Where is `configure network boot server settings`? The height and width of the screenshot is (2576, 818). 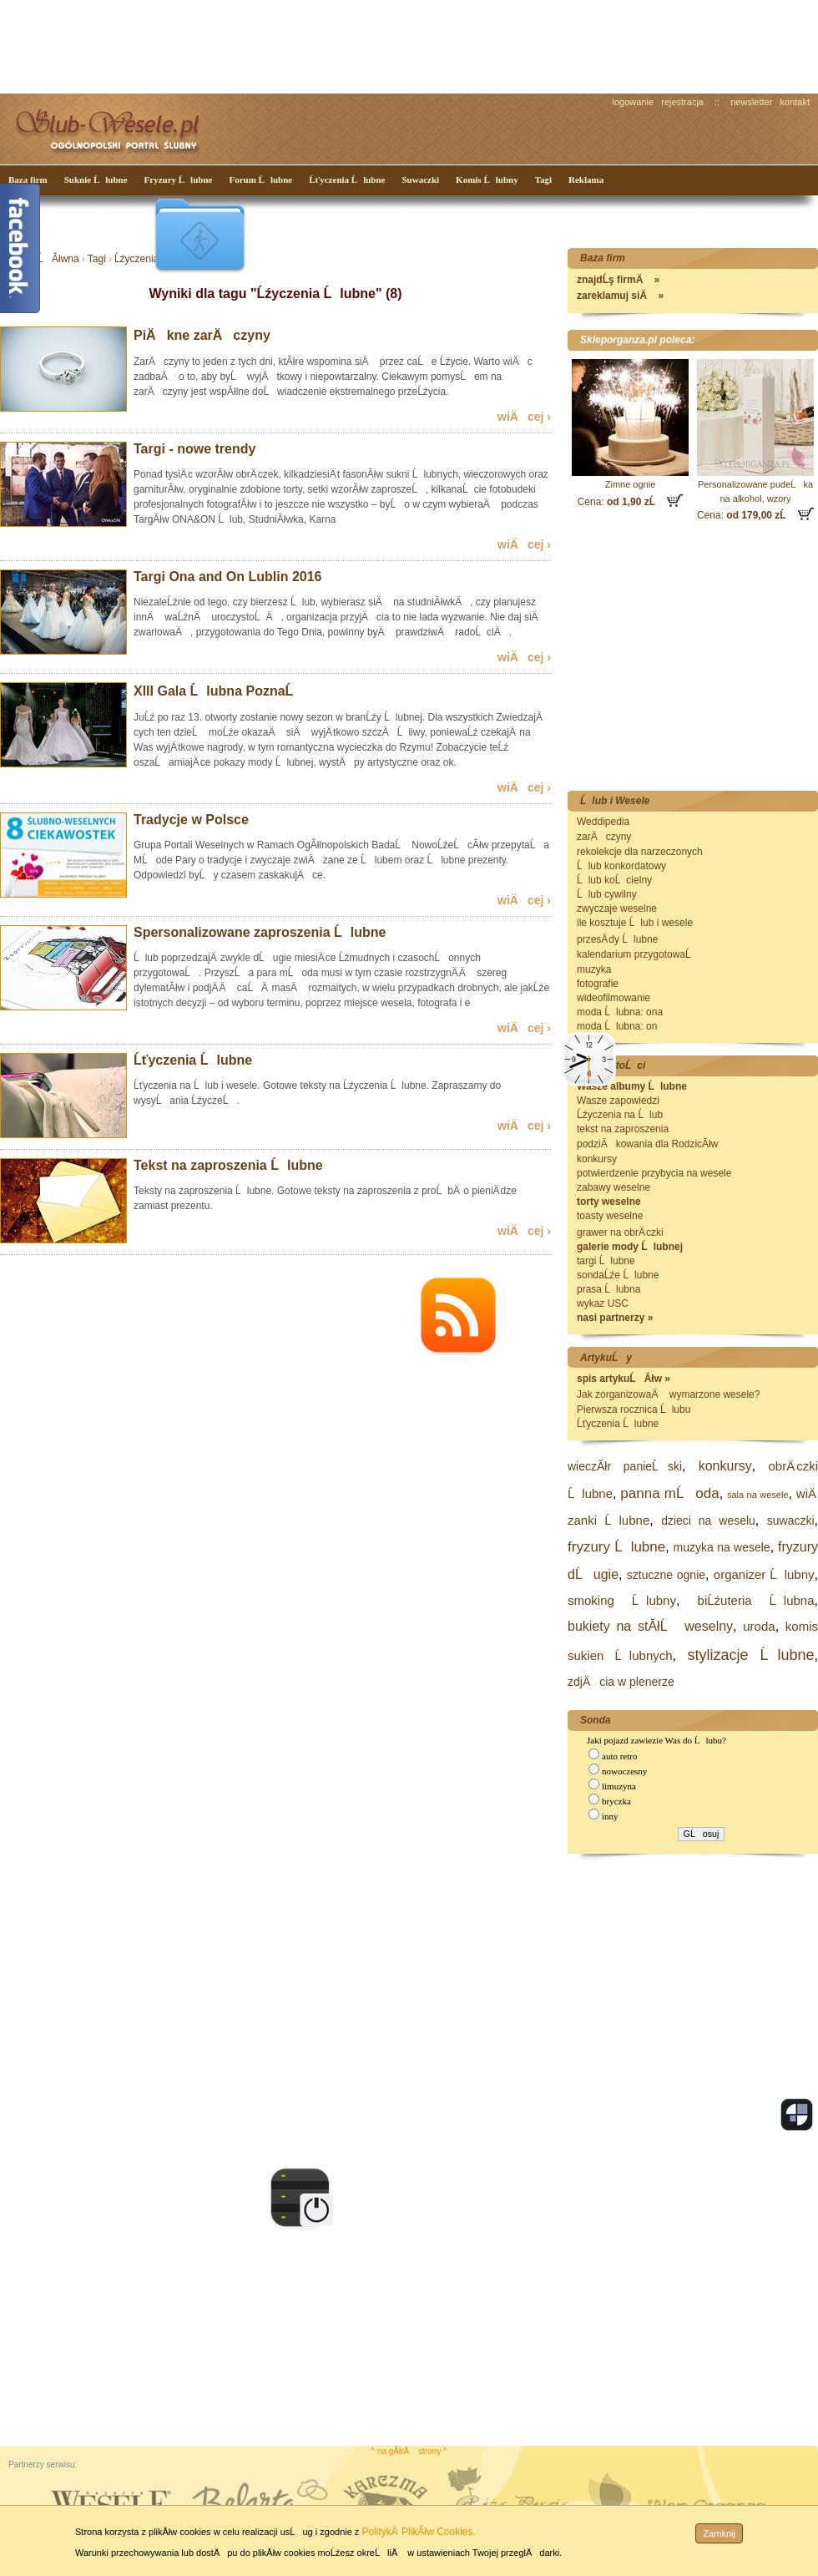
configure network boot server settings is located at coordinates (300, 2199).